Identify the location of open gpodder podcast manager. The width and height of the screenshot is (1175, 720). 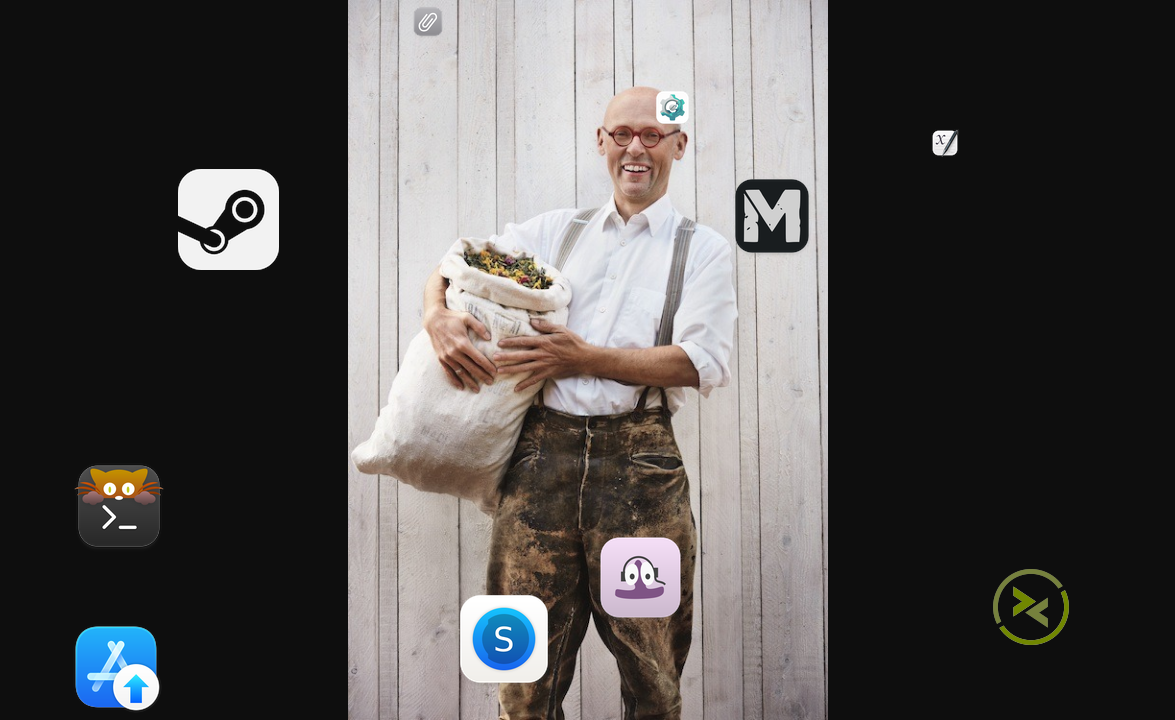
(640, 577).